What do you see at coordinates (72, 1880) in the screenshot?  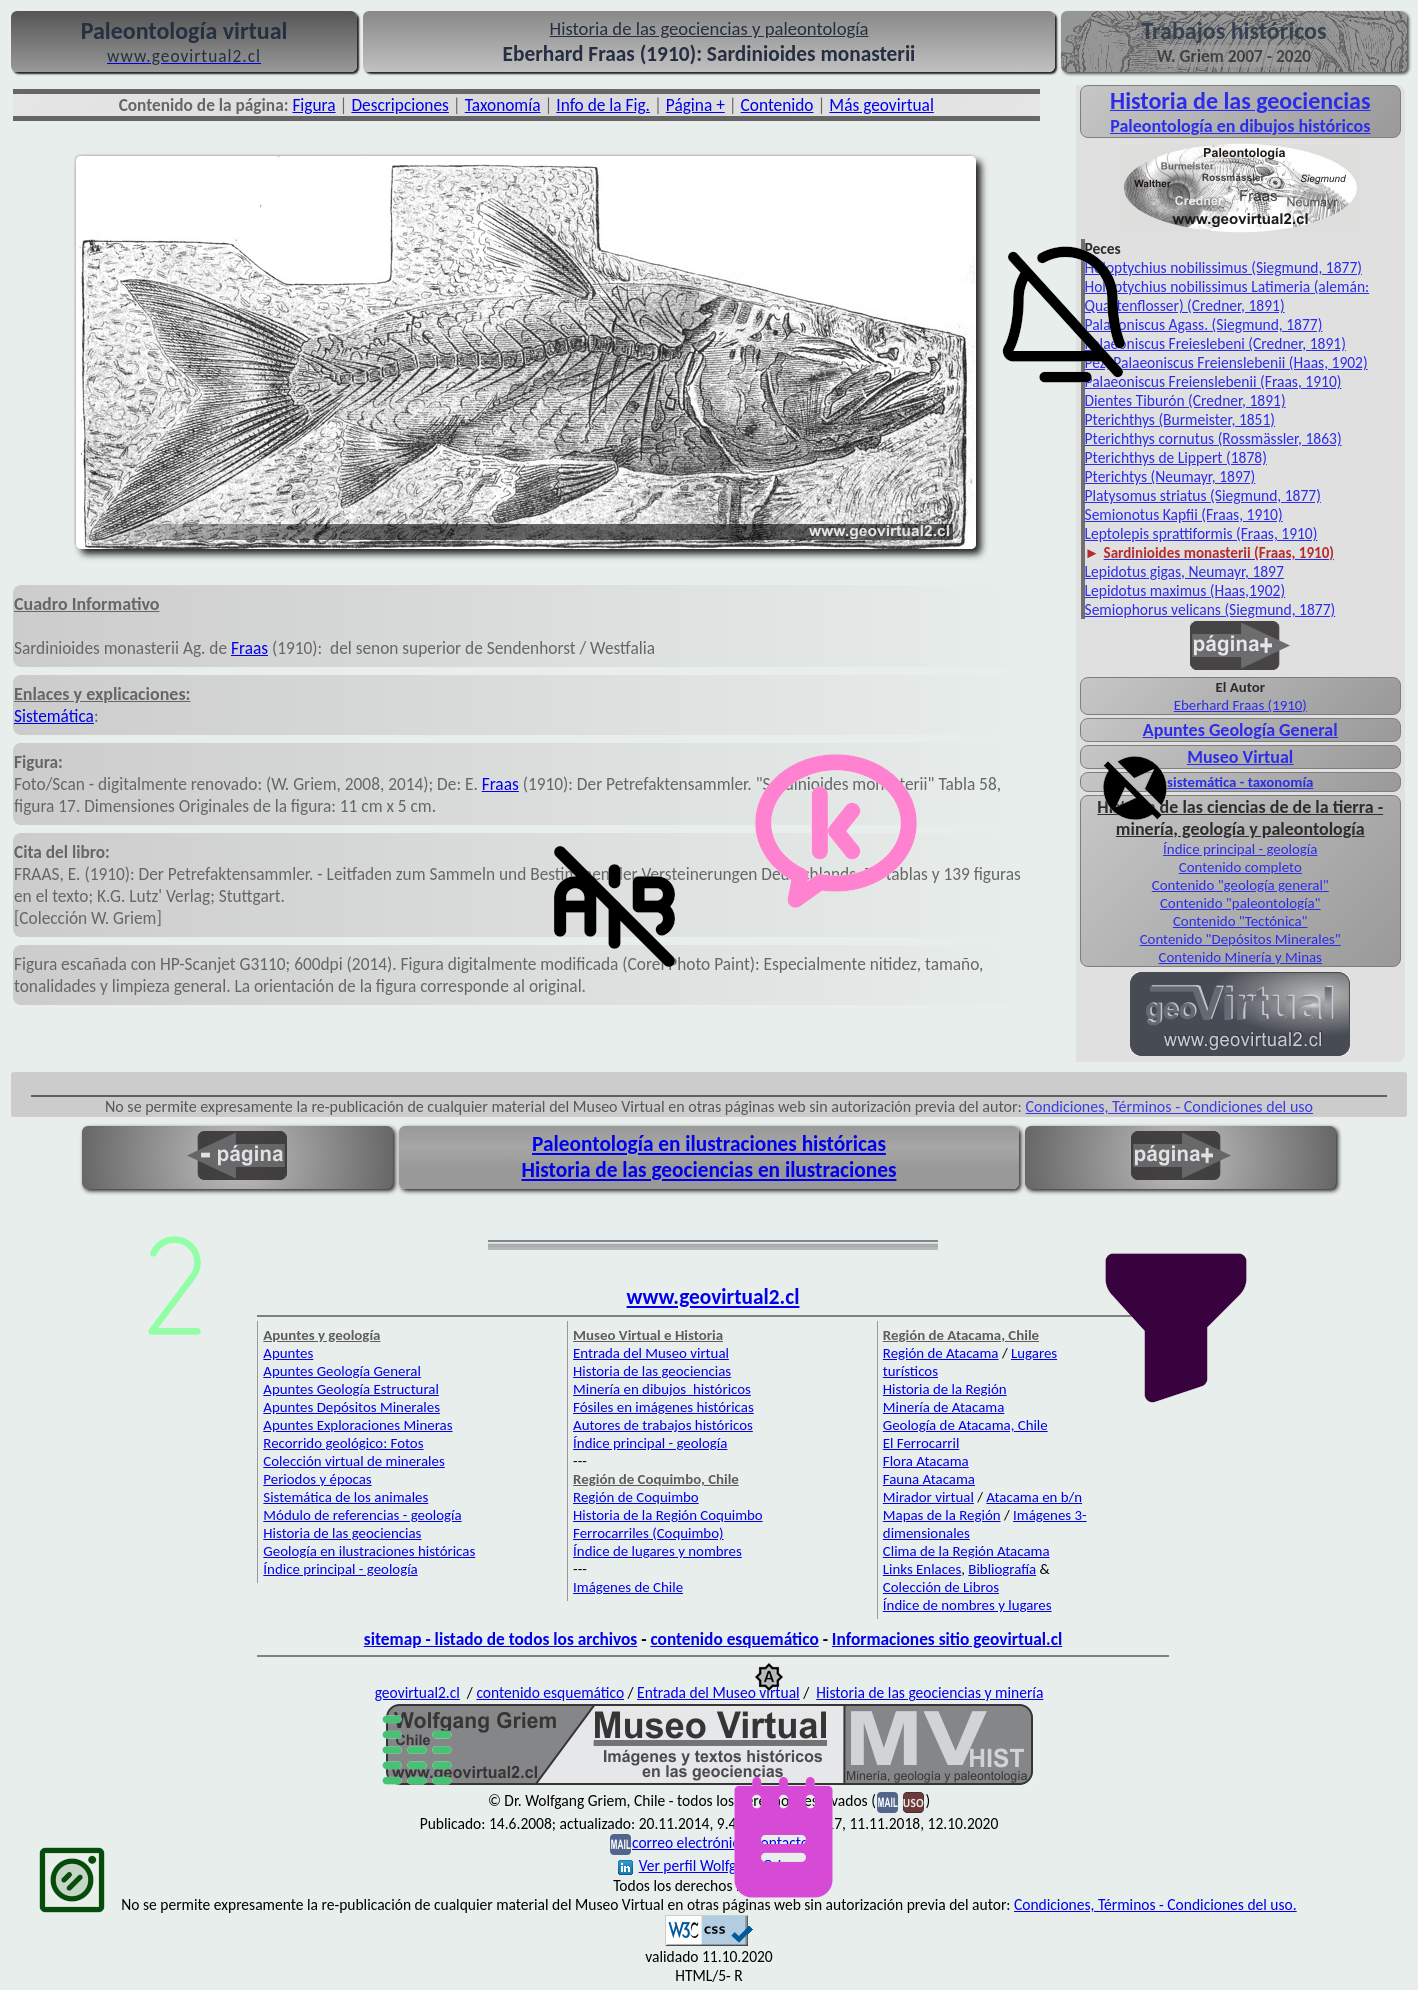 I see `access laundry or appliance settings` at bounding box center [72, 1880].